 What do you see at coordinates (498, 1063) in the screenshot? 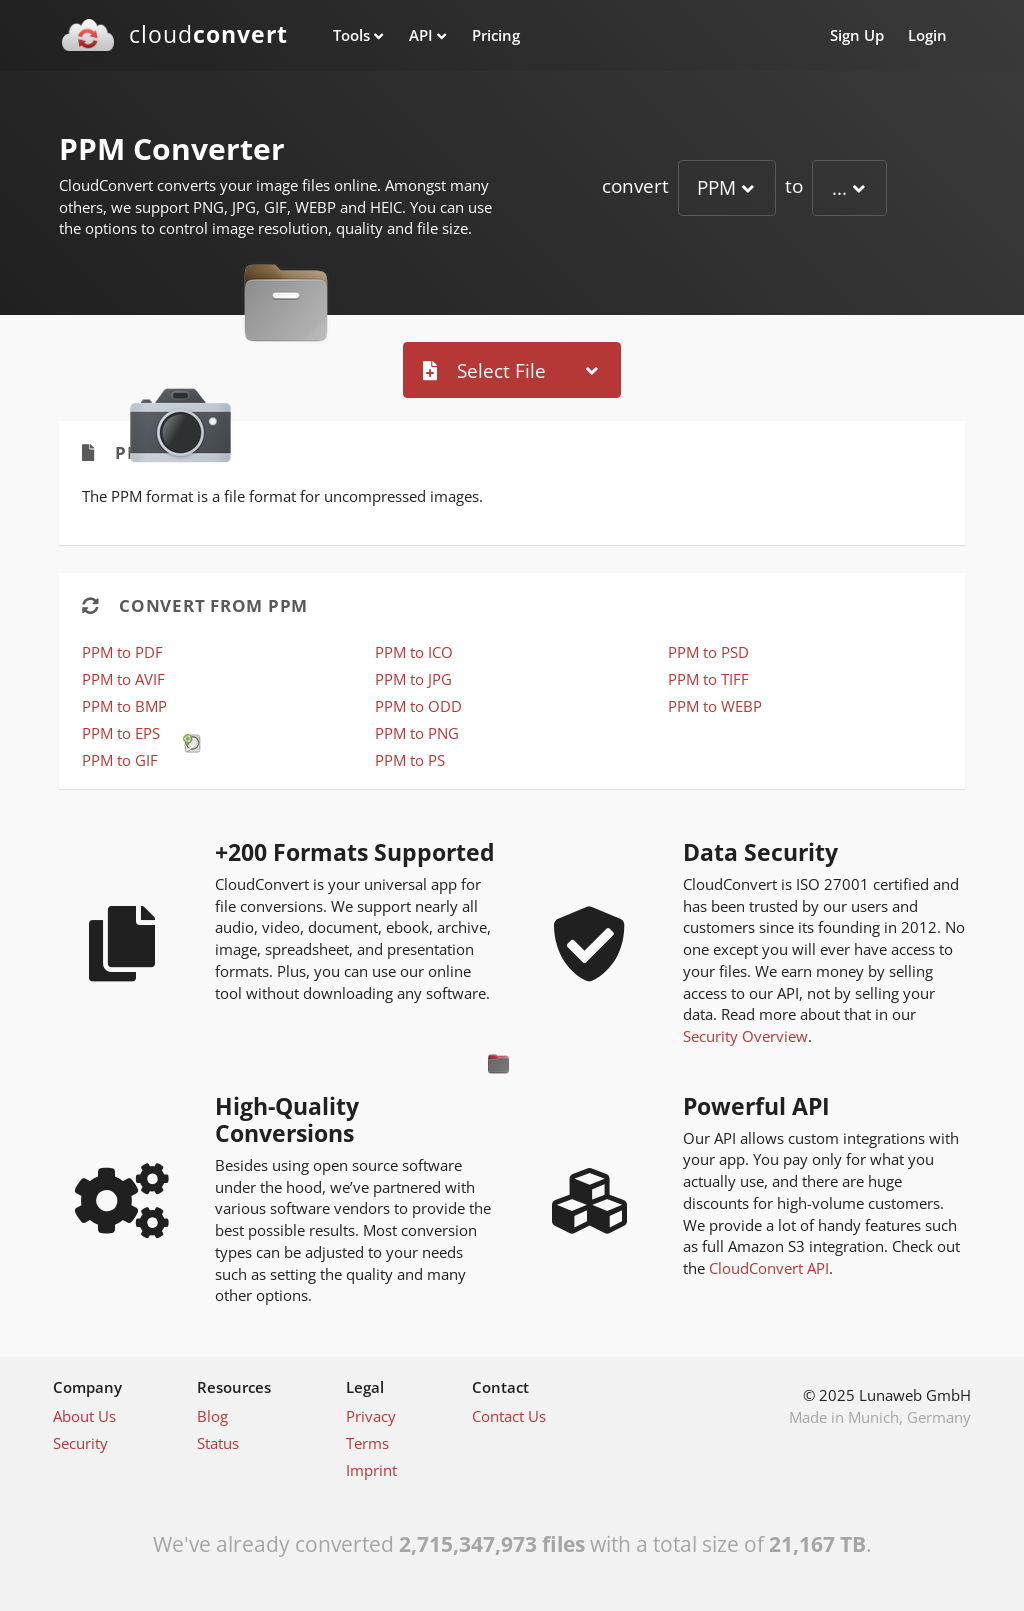
I see `open folder to view contents` at bounding box center [498, 1063].